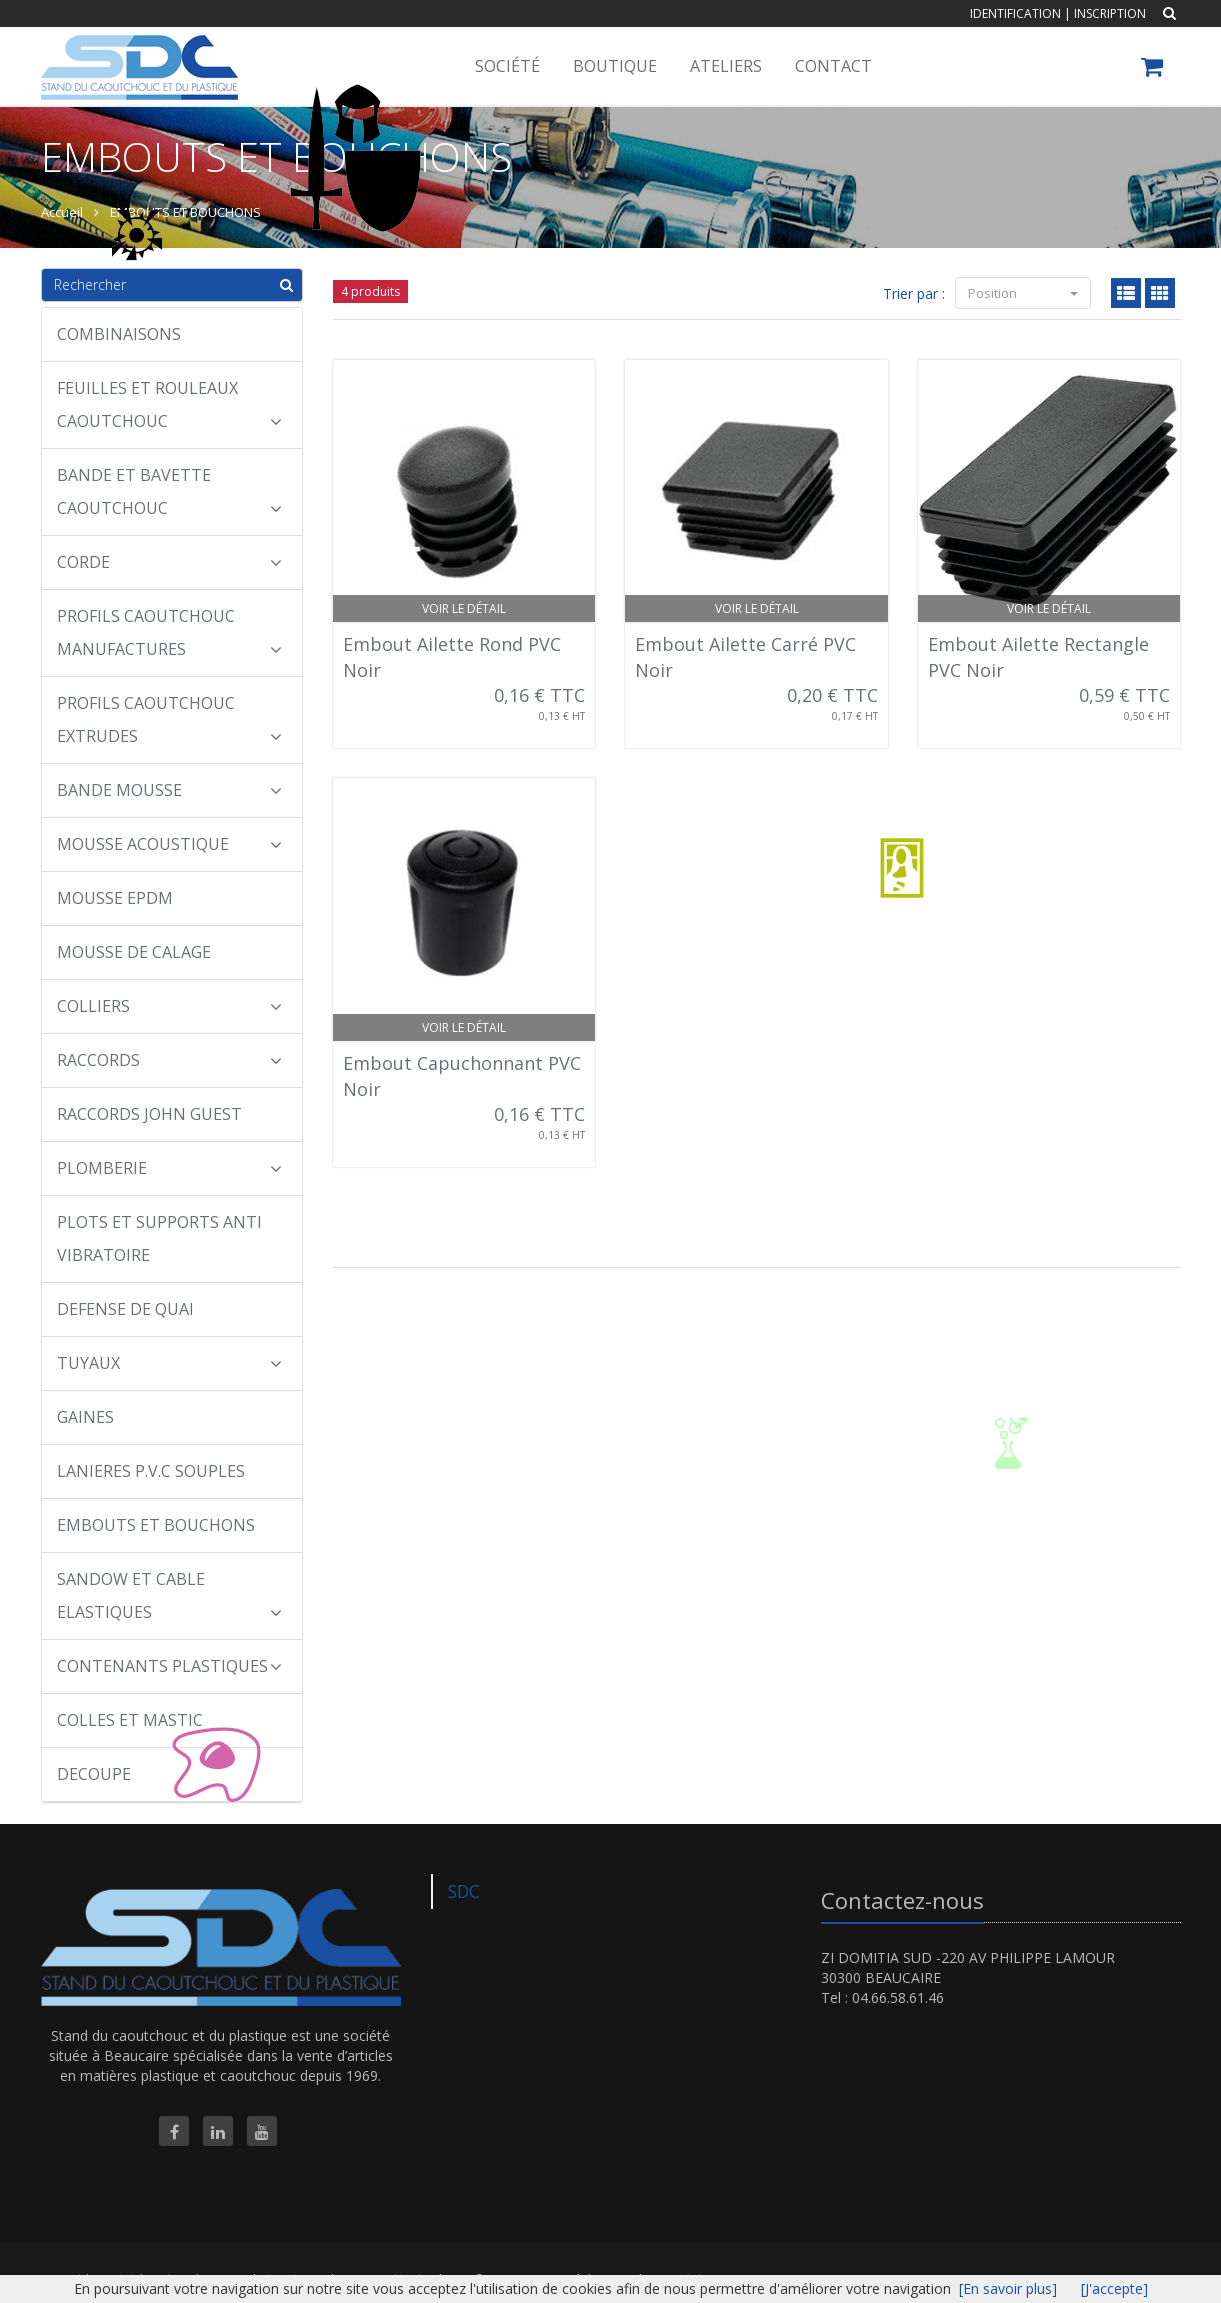 The image size is (1221, 2303). Describe the element at coordinates (355, 159) in the screenshot. I see `access your equipment or inventory` at that location.